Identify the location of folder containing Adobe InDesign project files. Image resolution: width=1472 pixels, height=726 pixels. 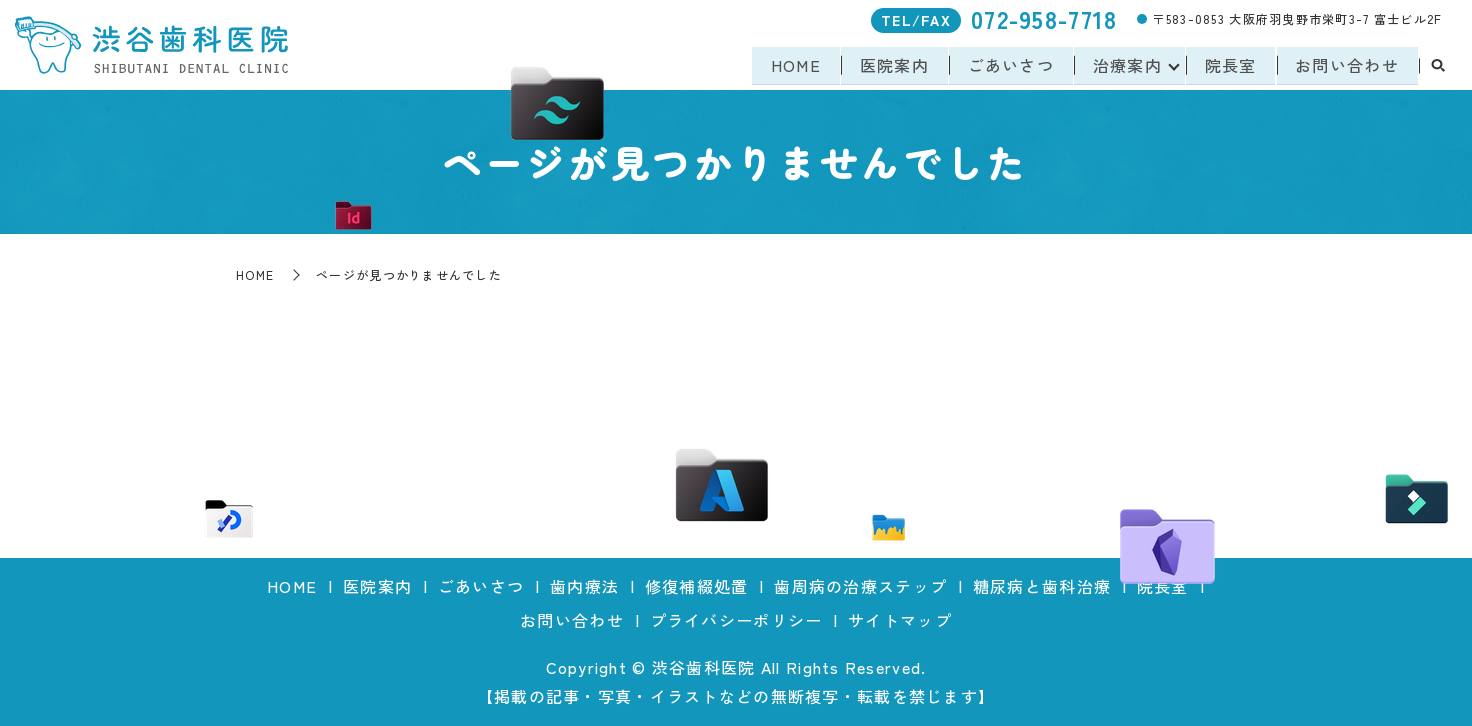
(353, 216).